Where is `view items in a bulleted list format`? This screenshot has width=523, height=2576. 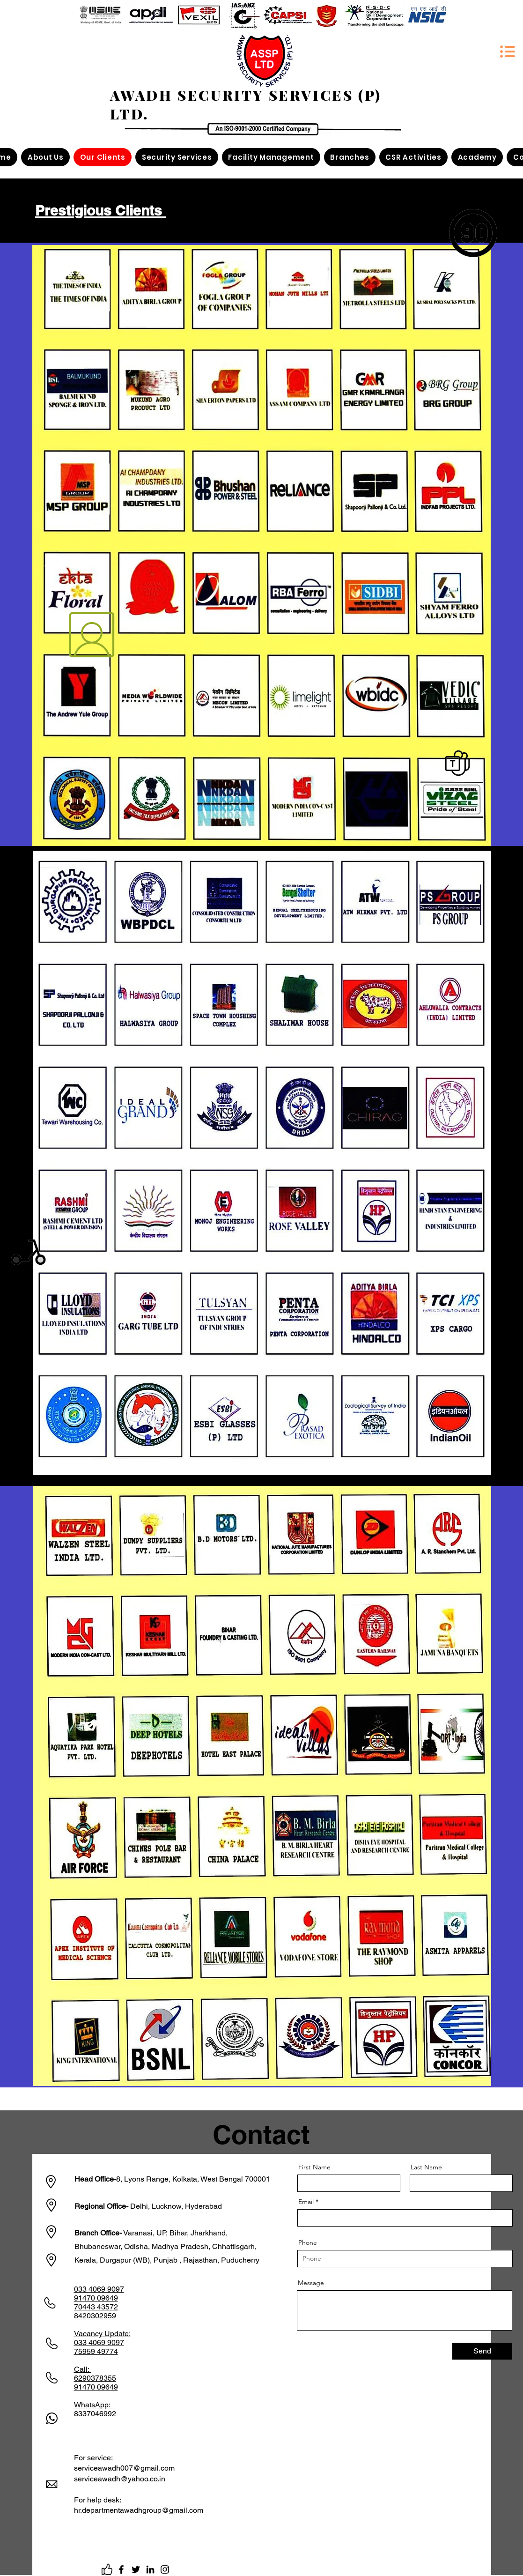
view items in a bulleted list format is located at coordinates (508, 52).